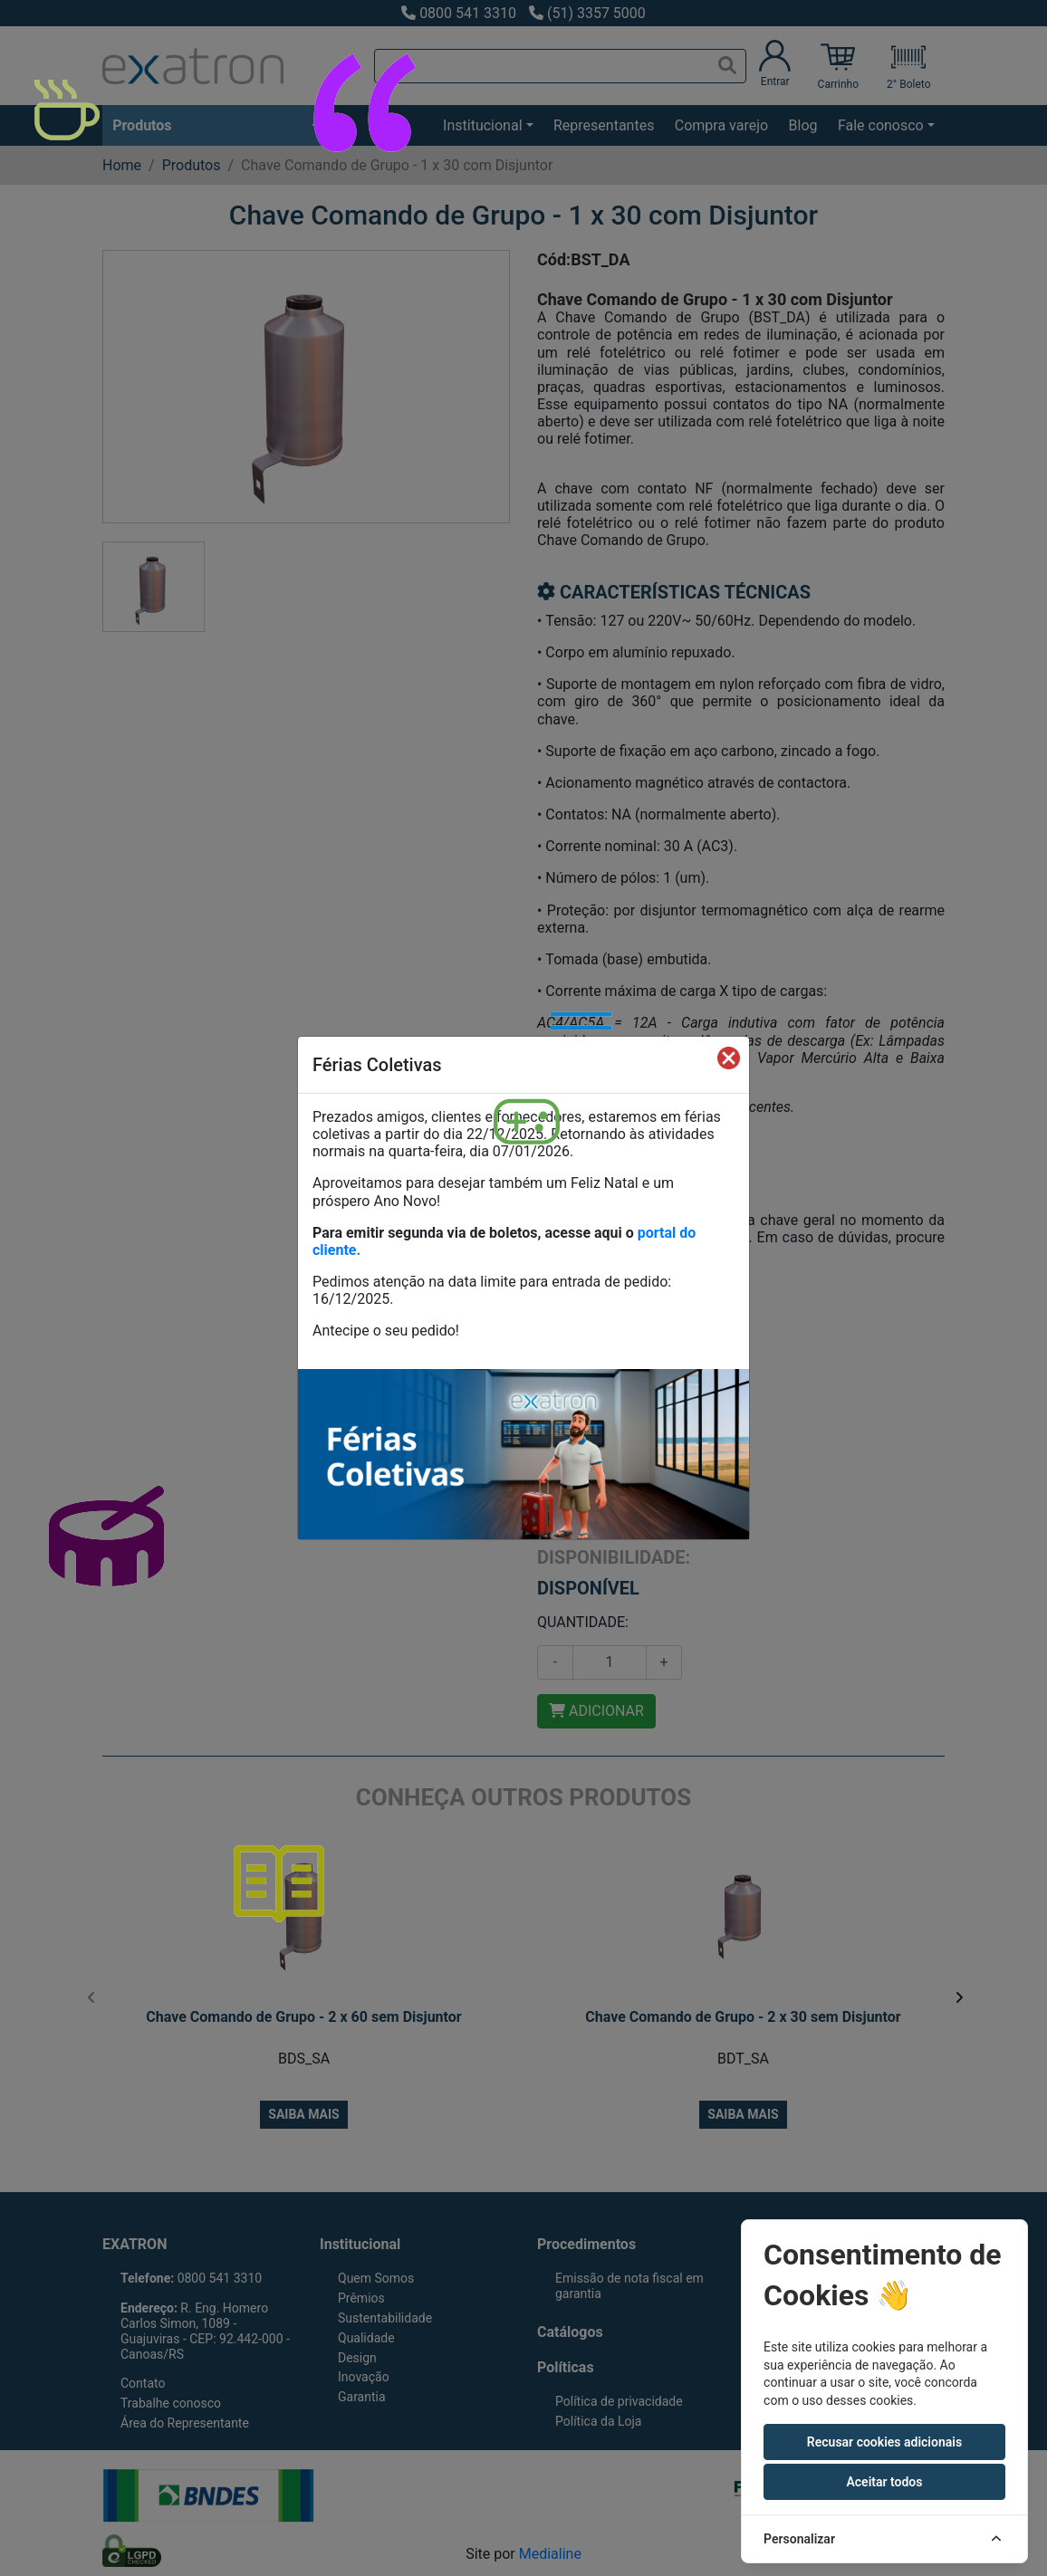  What do you see at coordinates (279, 1884) in the screenshot?
I see `open documentation or help guide` at bounding box center [279, 1884].